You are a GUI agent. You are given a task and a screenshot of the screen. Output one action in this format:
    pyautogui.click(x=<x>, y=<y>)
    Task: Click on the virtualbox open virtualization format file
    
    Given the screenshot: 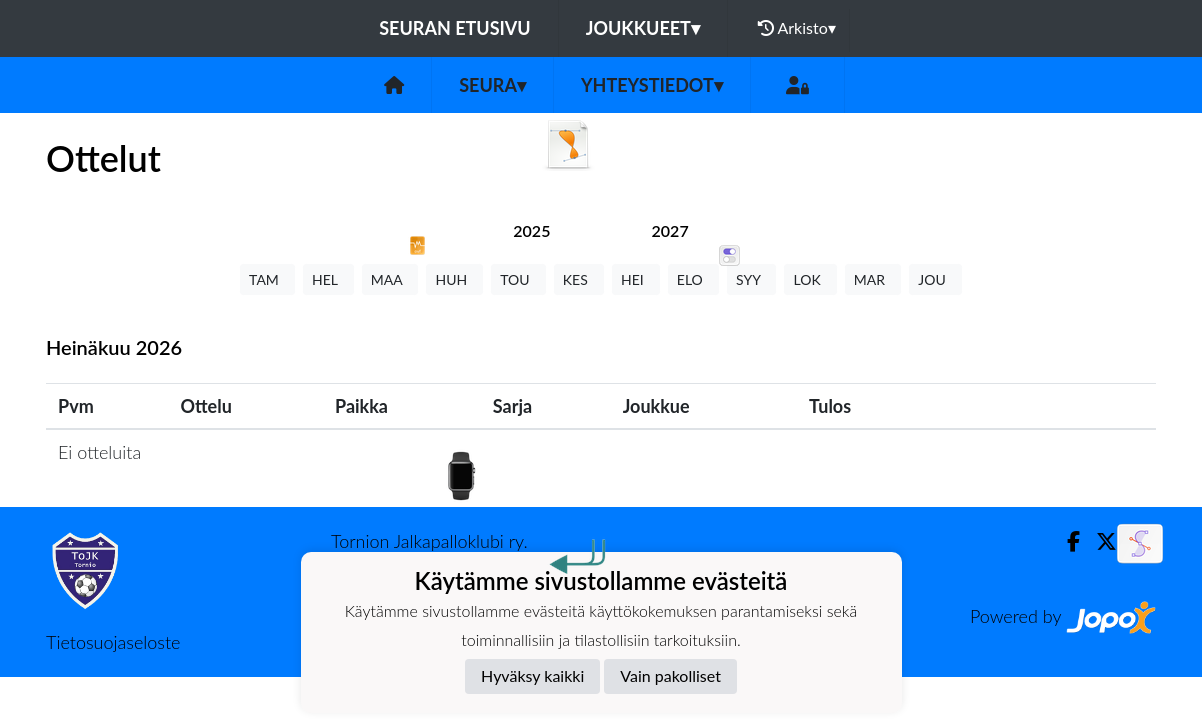 What is the action you would take?
    pyautogui.click(x=417, y=245)
    